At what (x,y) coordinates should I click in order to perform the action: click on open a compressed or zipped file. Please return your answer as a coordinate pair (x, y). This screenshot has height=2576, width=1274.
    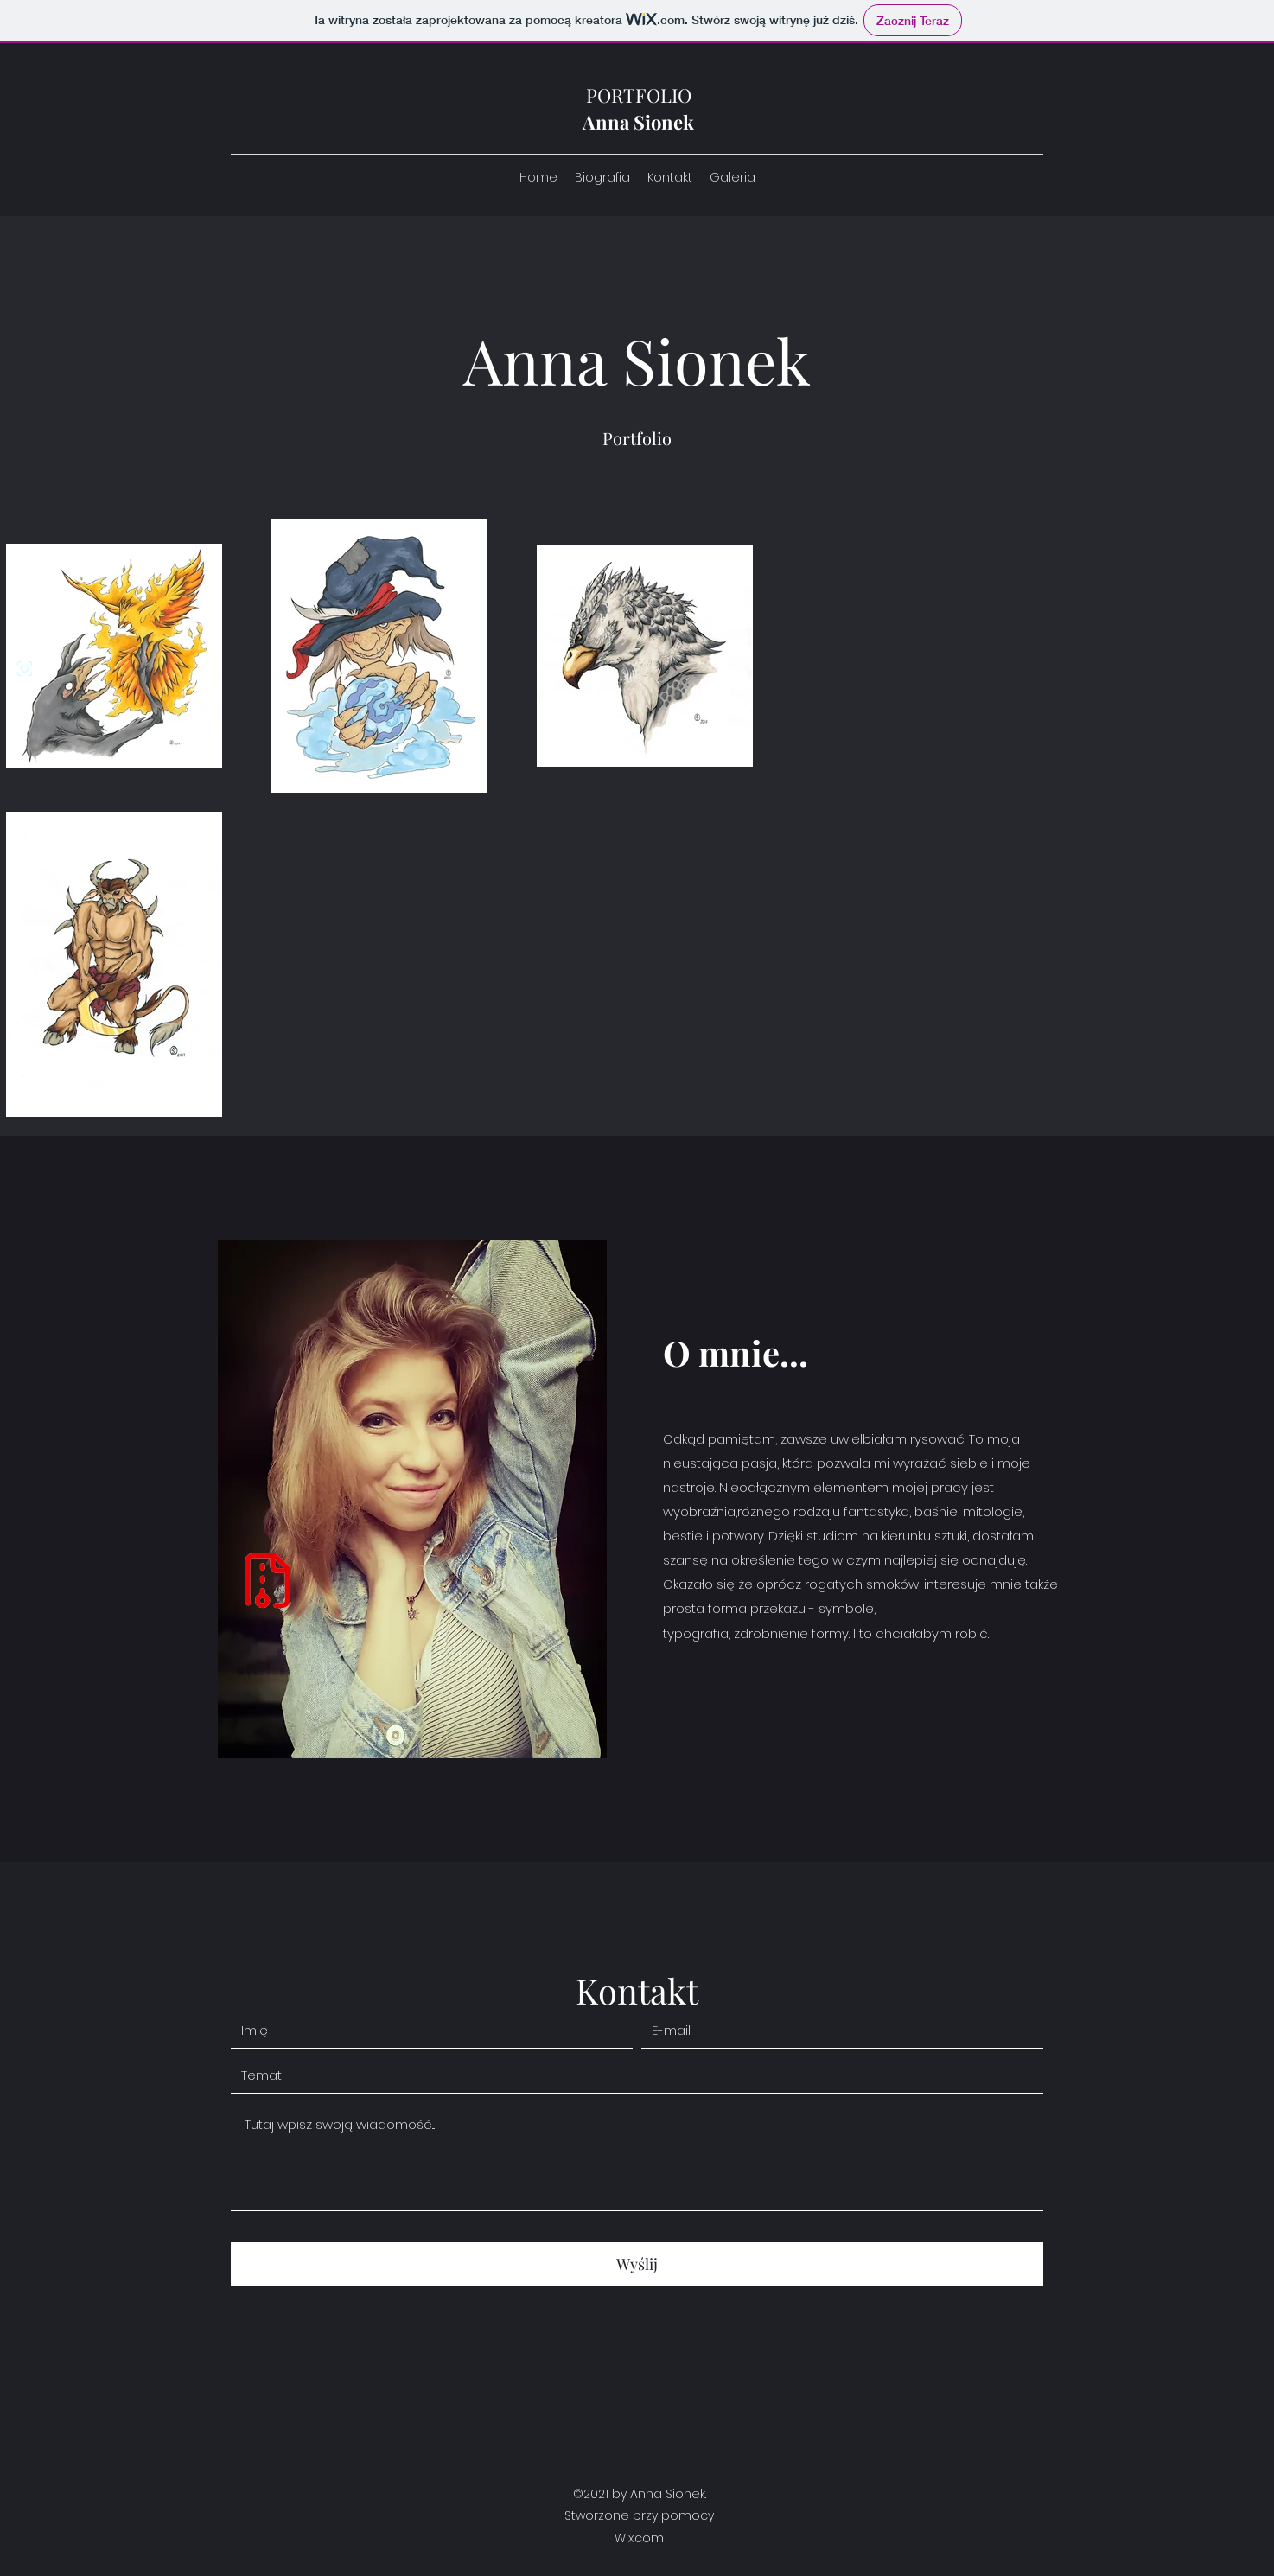
    Looking at the image, I should click on (267, 1580).